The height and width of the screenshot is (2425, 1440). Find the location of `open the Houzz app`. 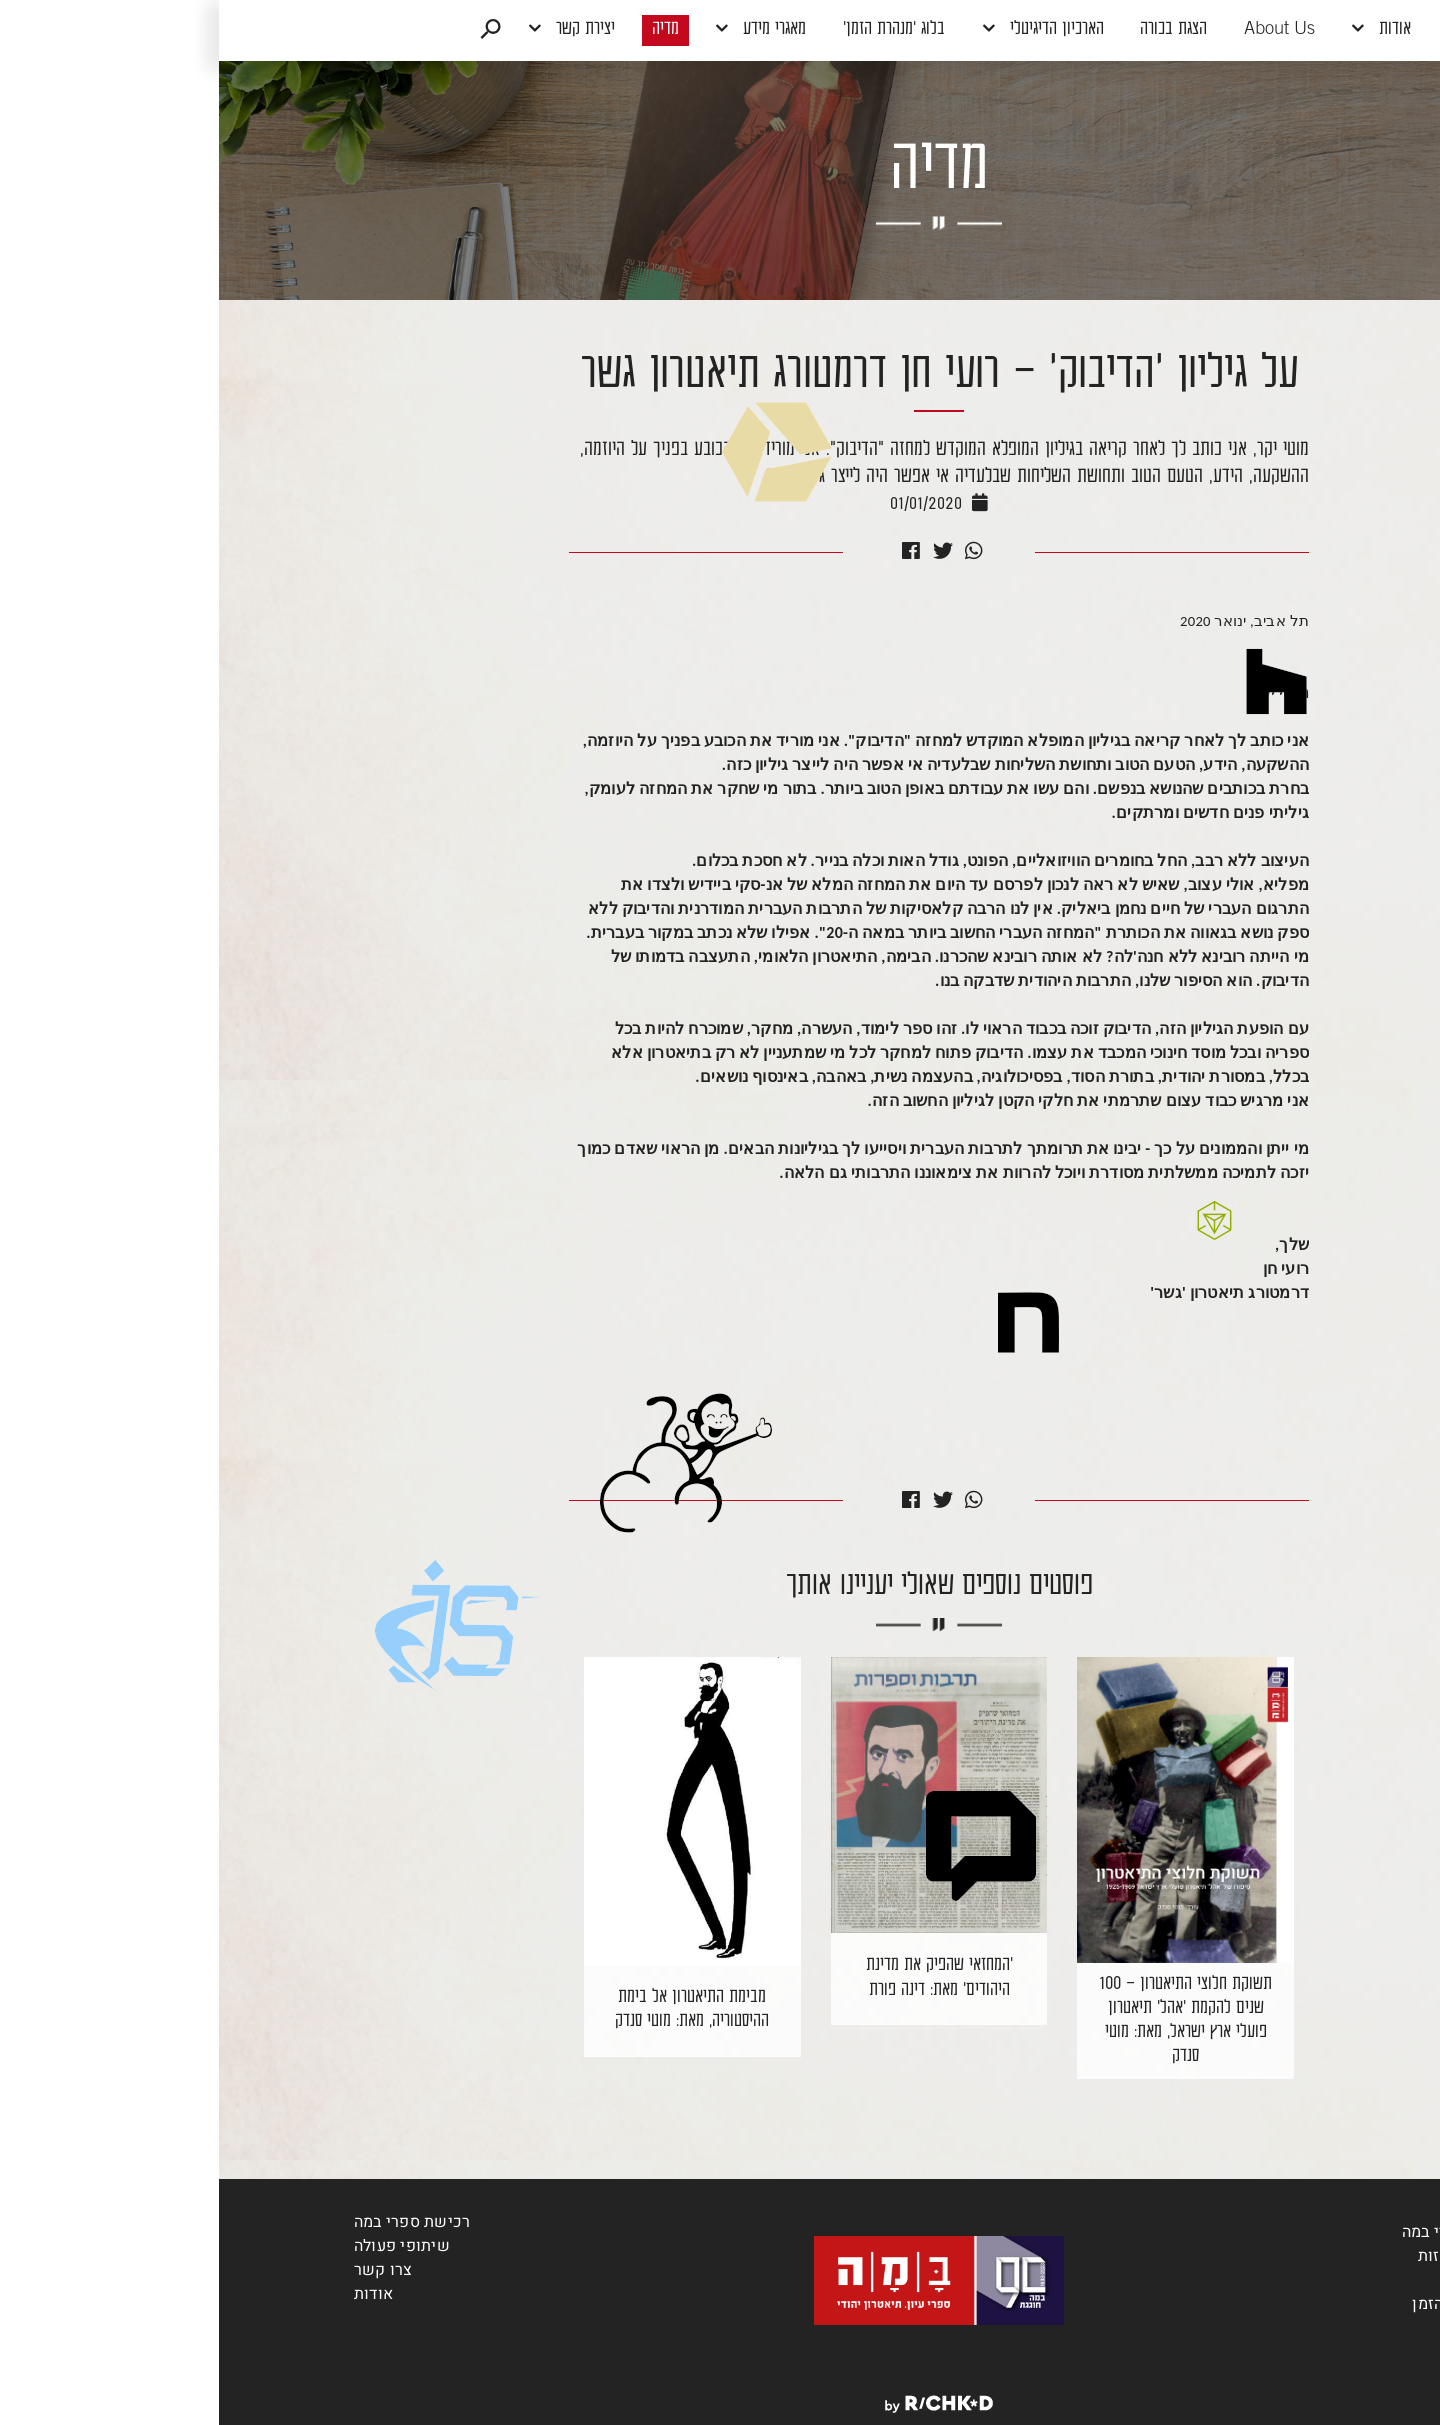

open the Houzz app is located at coordinates (1276, 681).